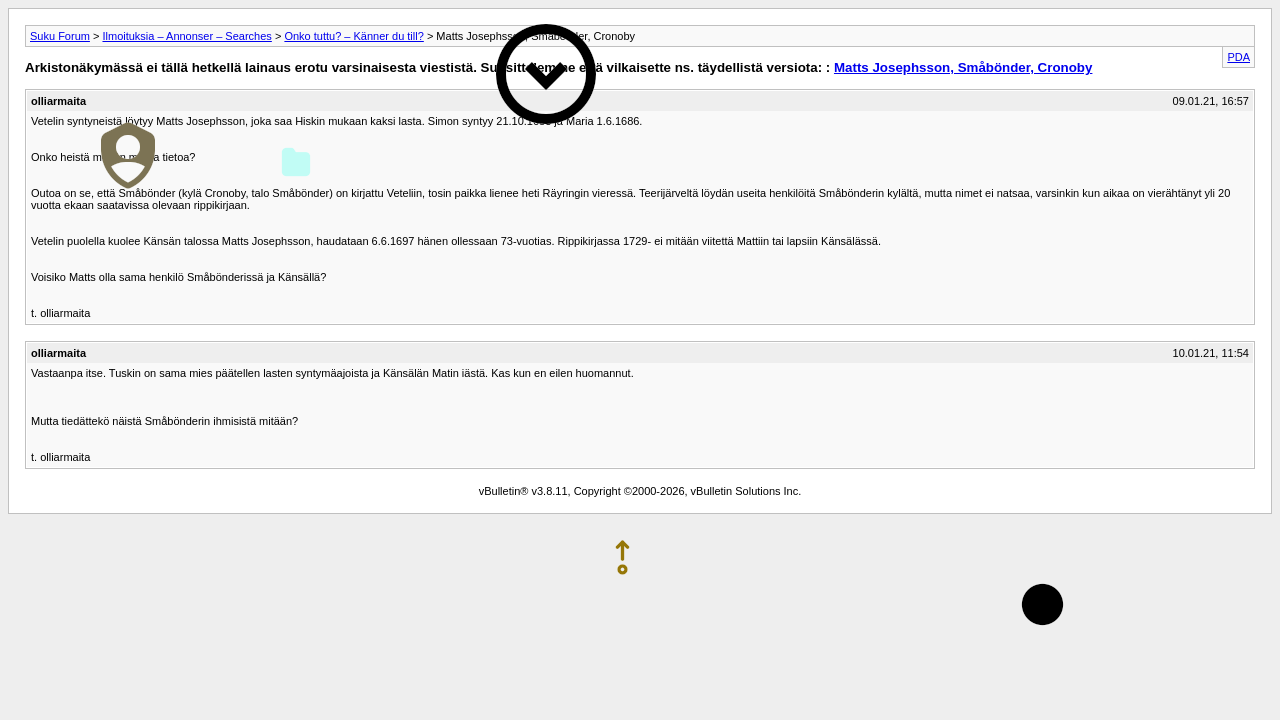 The width and height of the screenshot is (1280, 720). What do you see at coordinates (296, 162) in the screenshot?
I see `open folder to view files` at bounding box center [296, 162].